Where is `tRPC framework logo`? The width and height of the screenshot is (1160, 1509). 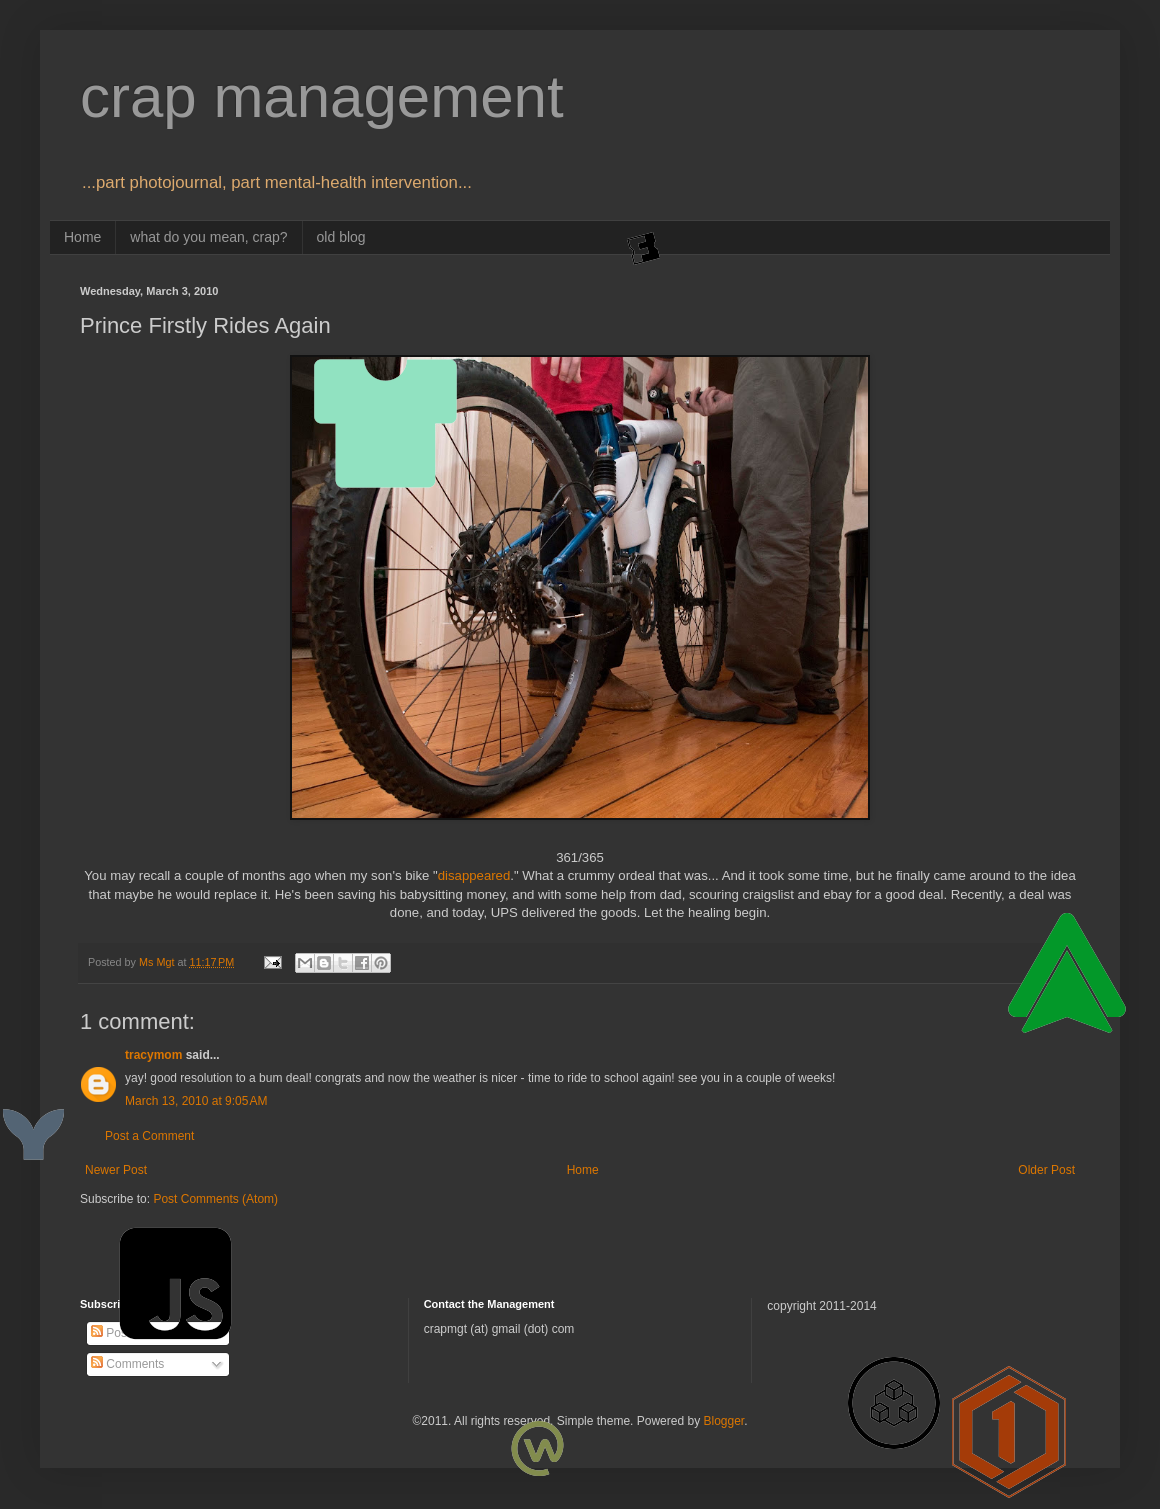
tRPC framework logo is located at coordinates (894, 1403).